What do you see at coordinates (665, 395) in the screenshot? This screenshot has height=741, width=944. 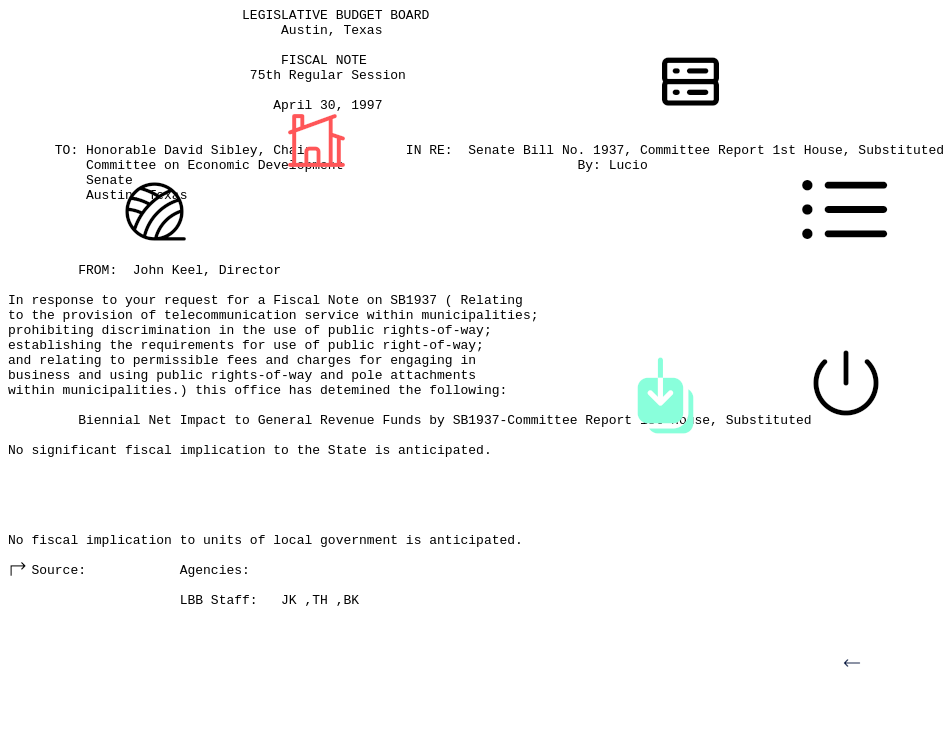 I see `download multiple files` at bounding box center [665, 395].